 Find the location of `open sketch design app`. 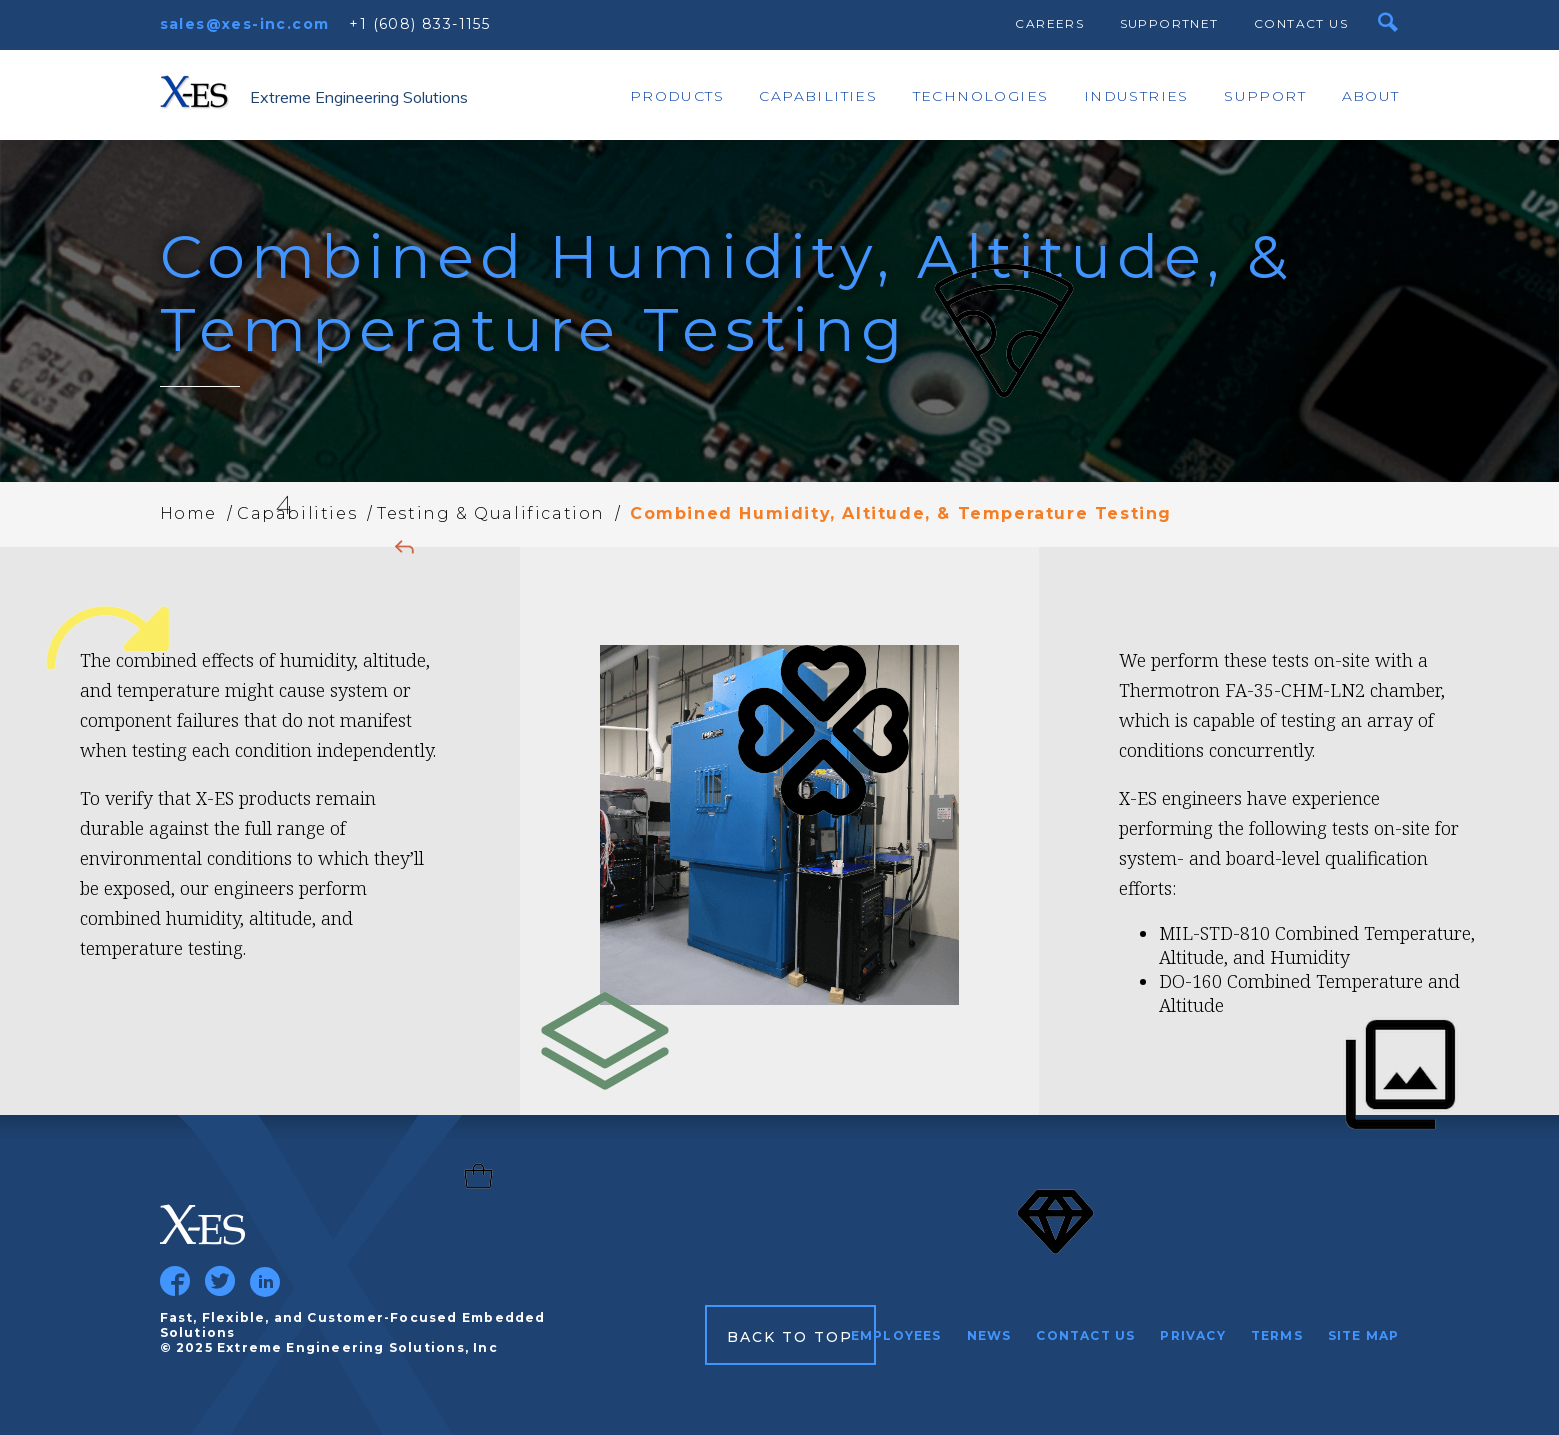

open sketch design app is located at coordinates (1055, 1220).